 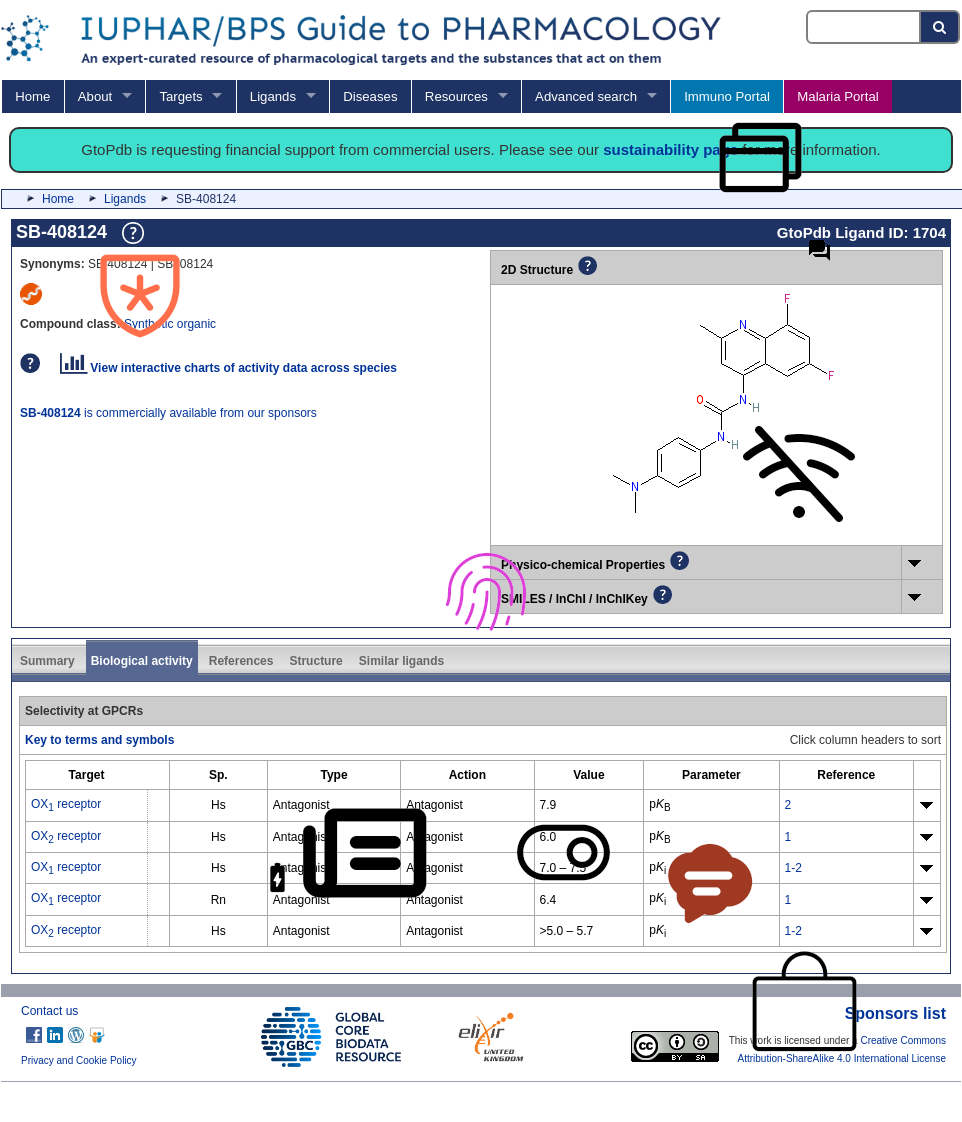 What do you see at coordinates (487, 592) in the screenshot?
I see `authenticate with biometric fingerprint` at bounding box center [487, 592].